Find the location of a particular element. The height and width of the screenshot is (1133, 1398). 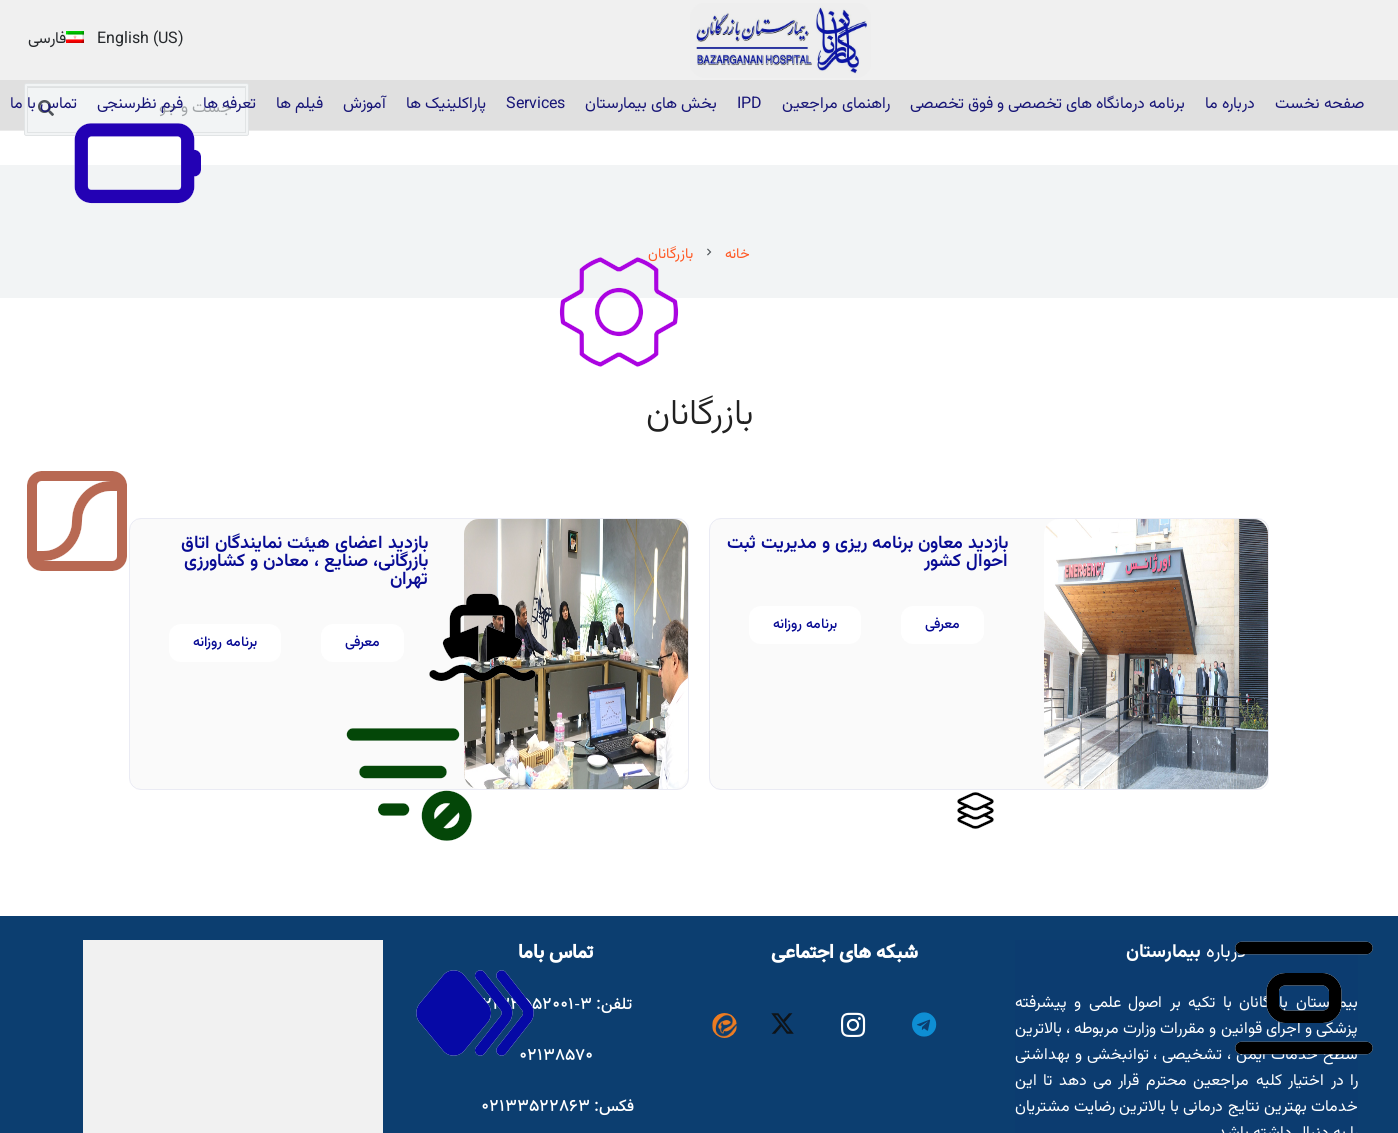

distribute vertical space evenly around selected elements is located at coordinates (1304, 998).